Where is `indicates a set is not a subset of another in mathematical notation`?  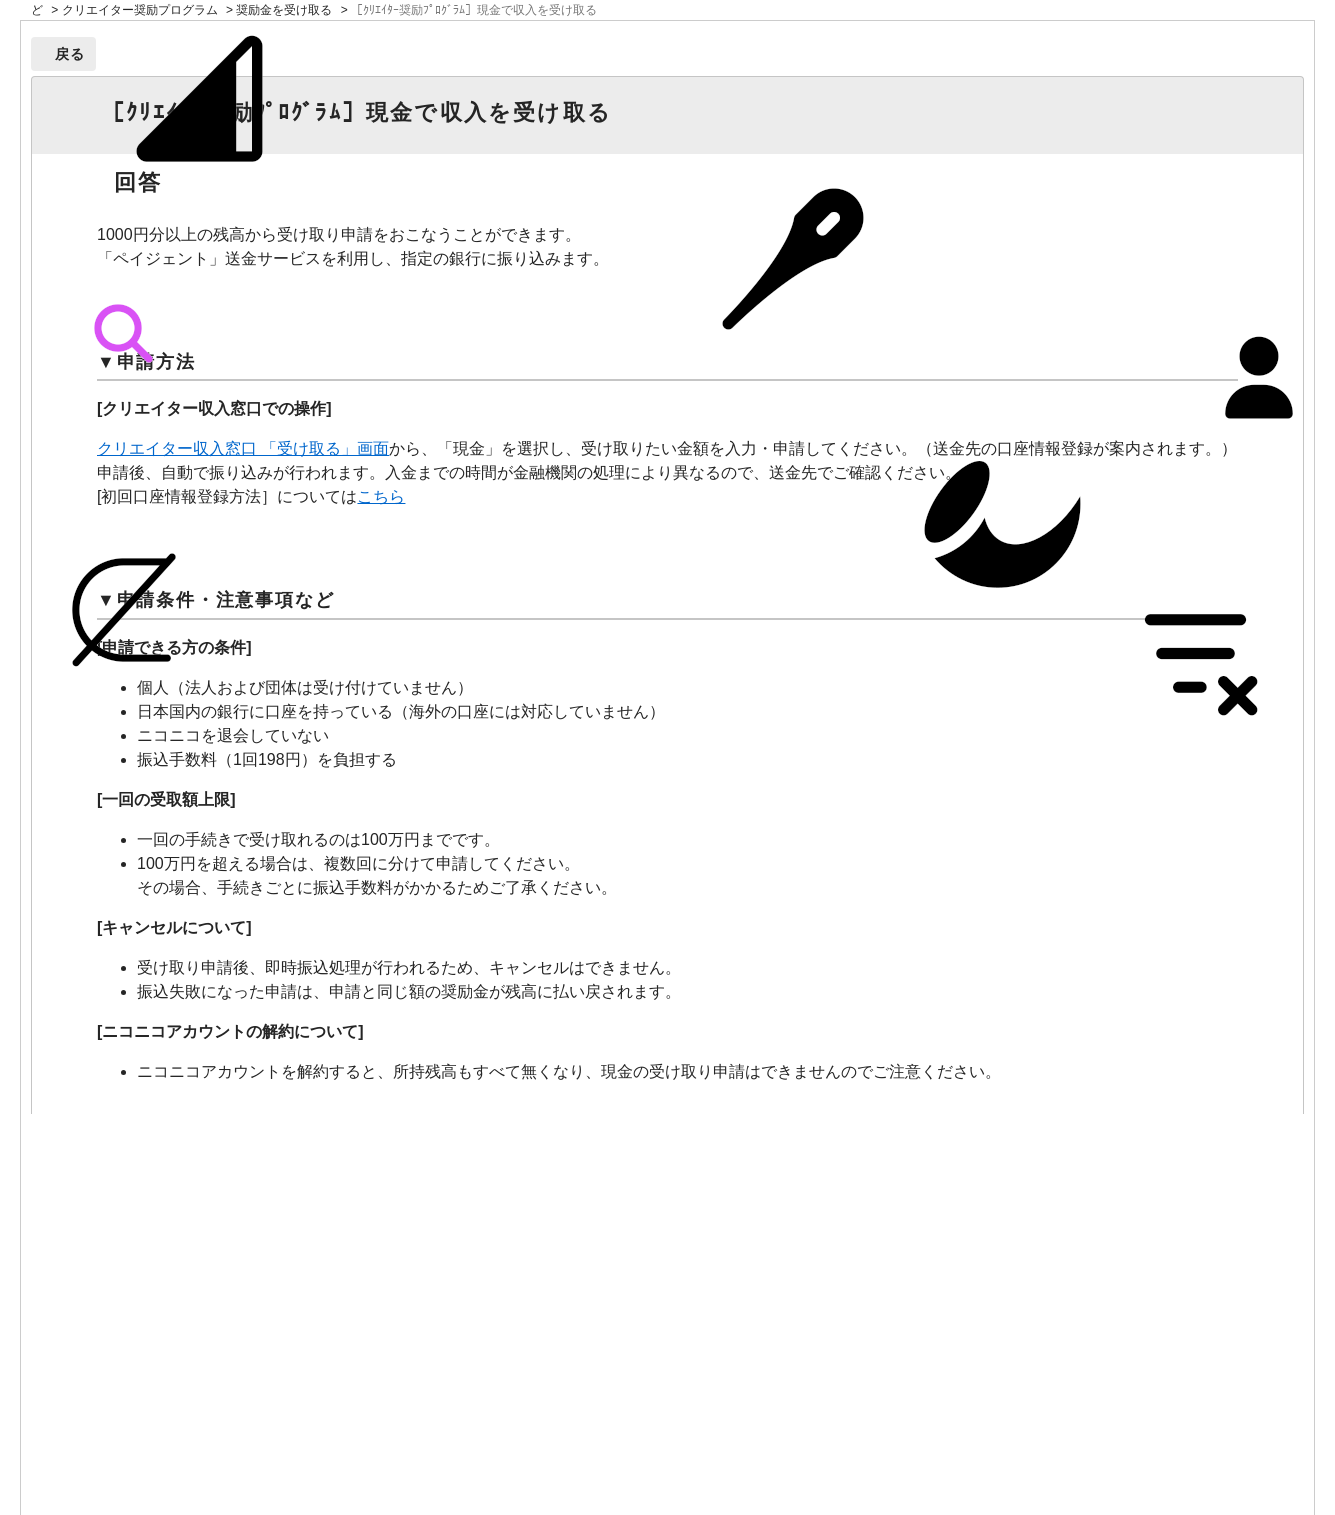 indicates a set is not a subset of another in mathematical notation is located at coordinates (124, 610).